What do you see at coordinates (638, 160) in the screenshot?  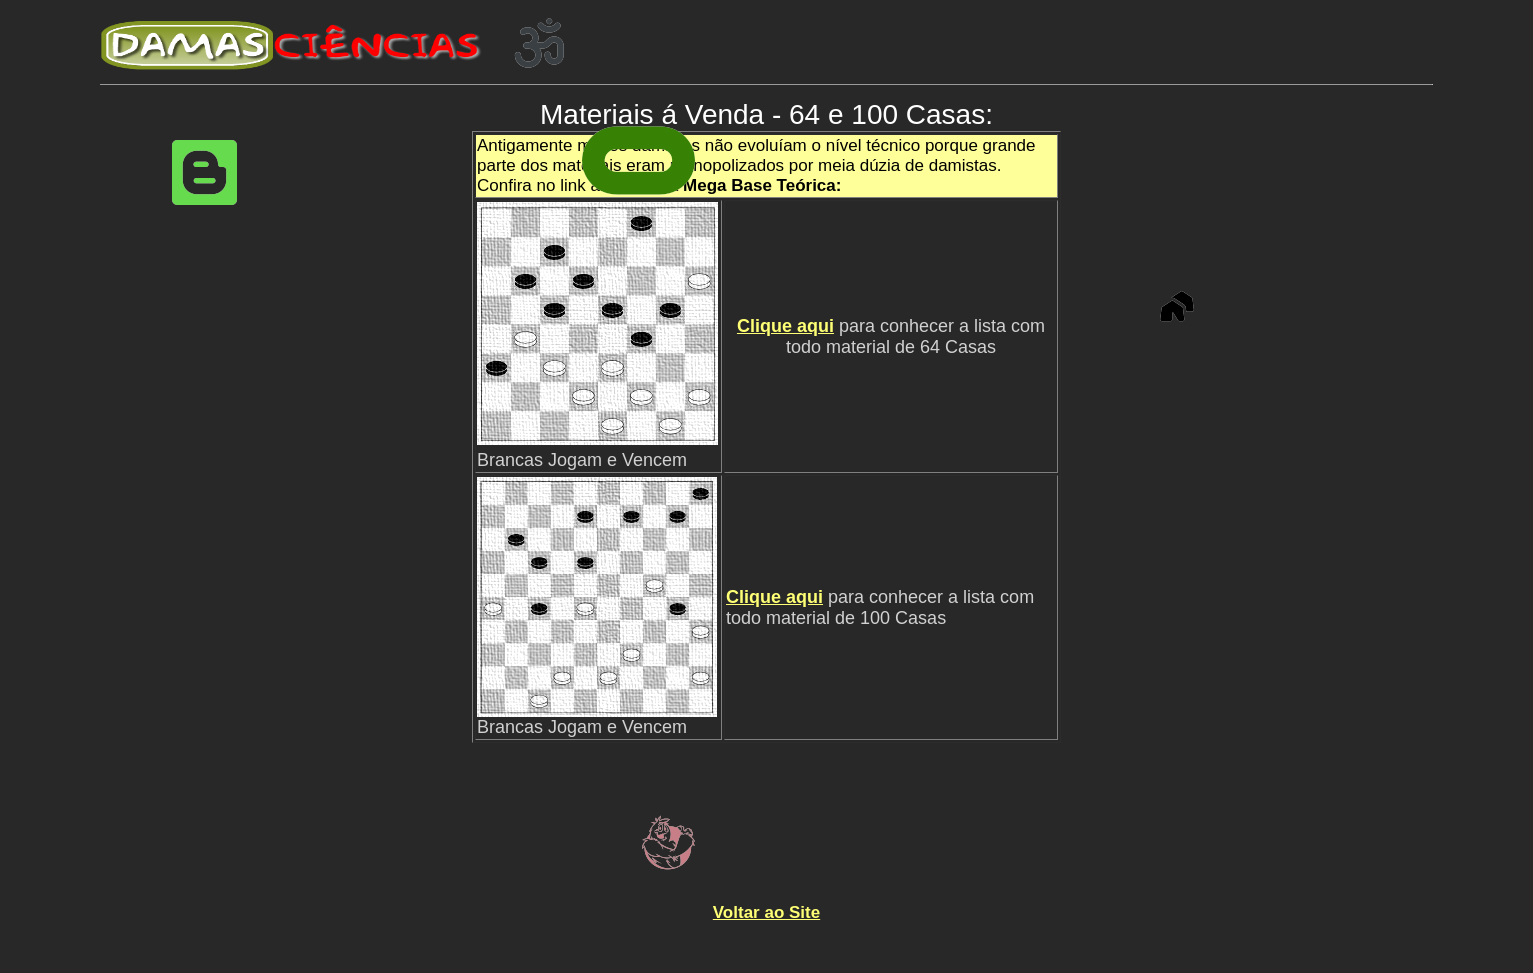 I see `open Oculus VR app or settings` at bounding box center [638, 160].